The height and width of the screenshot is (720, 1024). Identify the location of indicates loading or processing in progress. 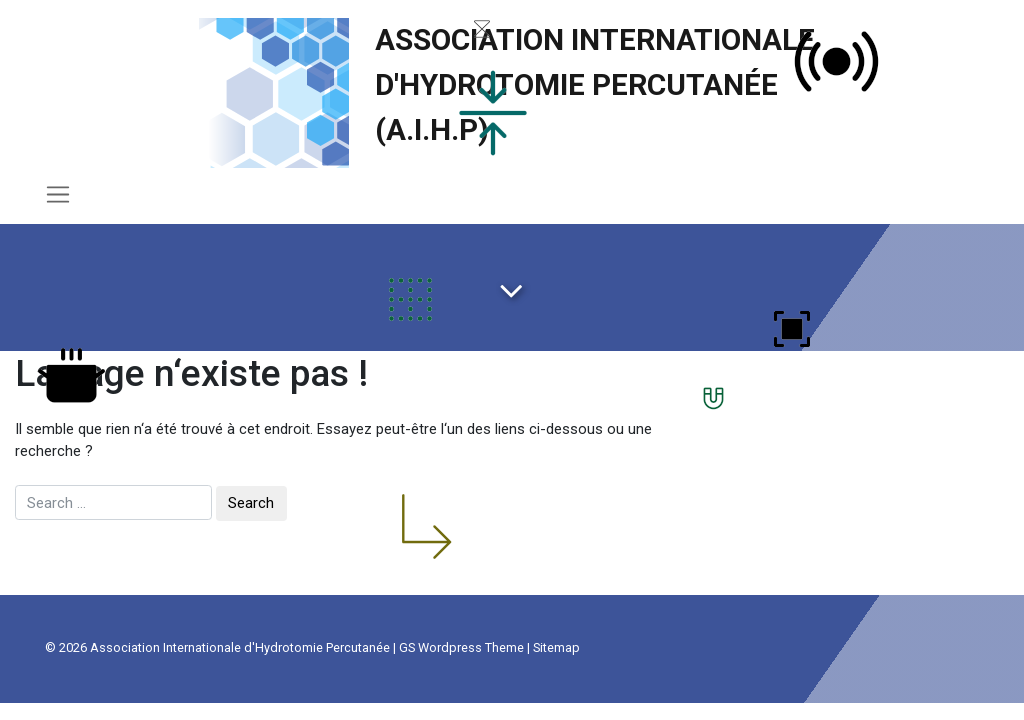
(482, 29).